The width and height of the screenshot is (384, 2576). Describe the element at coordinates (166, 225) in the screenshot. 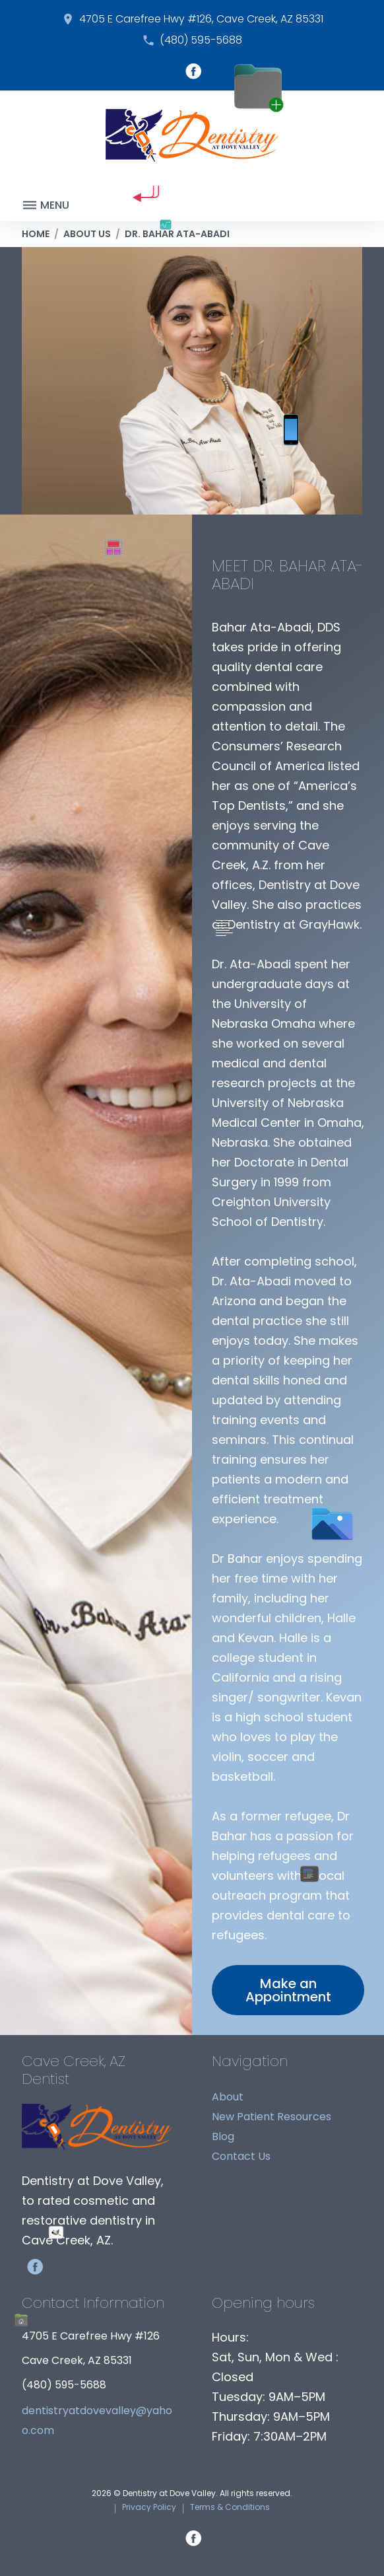

I see `open system resource usage monitor` at that location.